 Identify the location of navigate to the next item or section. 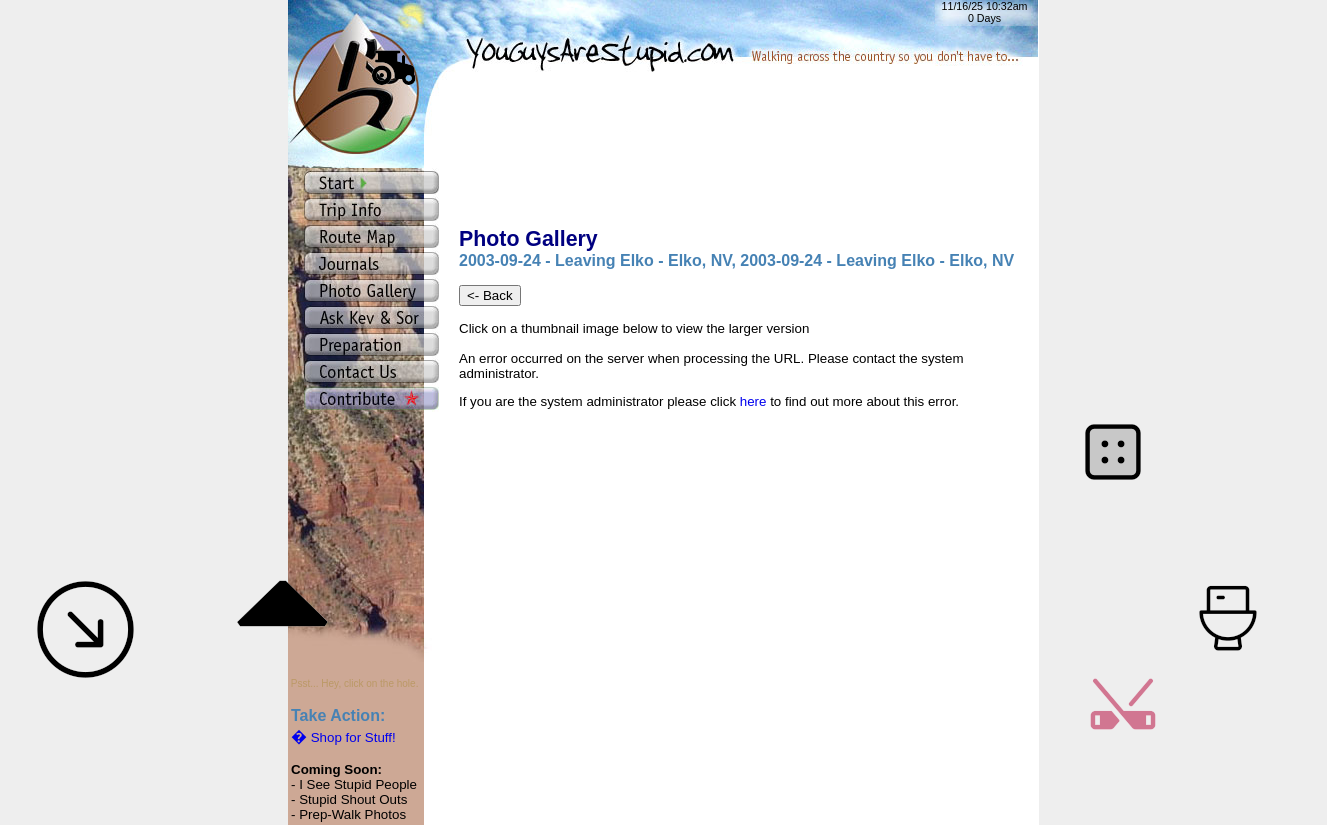
(85, 629).